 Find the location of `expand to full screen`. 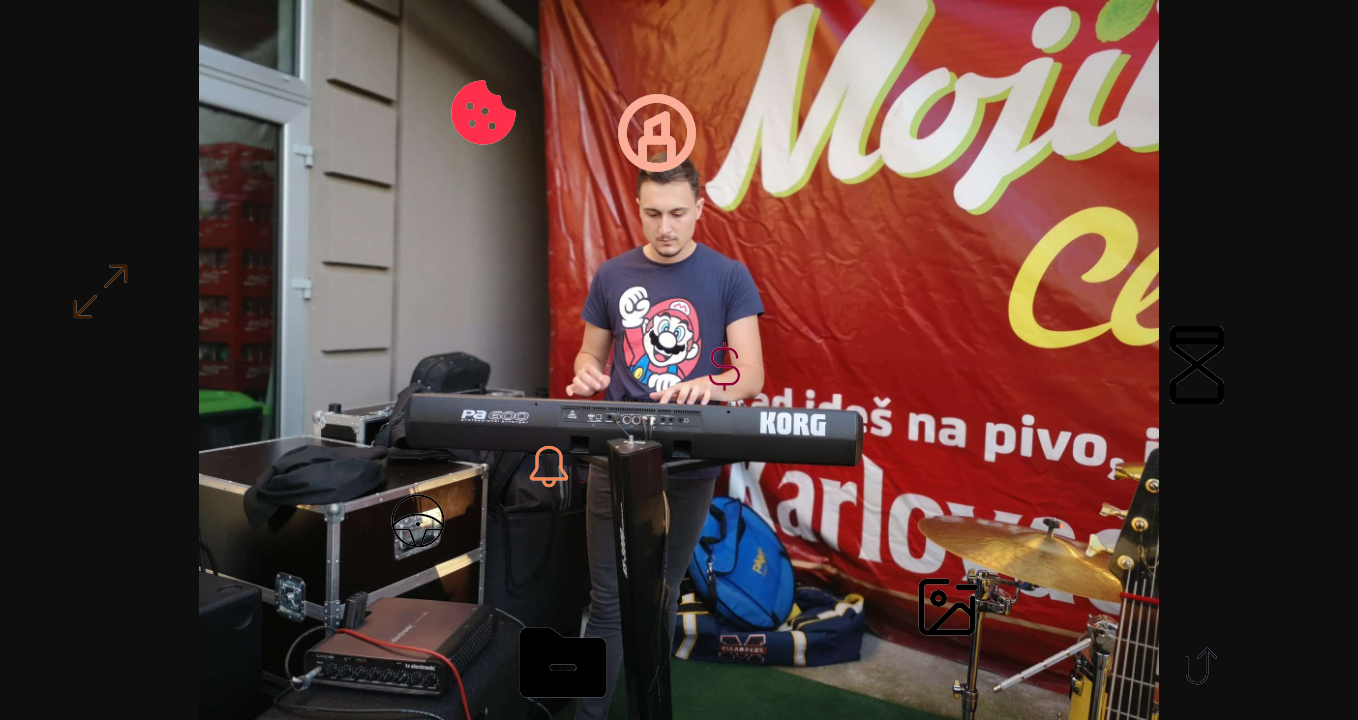

expand to full screen is located at coordinates (100, 291).